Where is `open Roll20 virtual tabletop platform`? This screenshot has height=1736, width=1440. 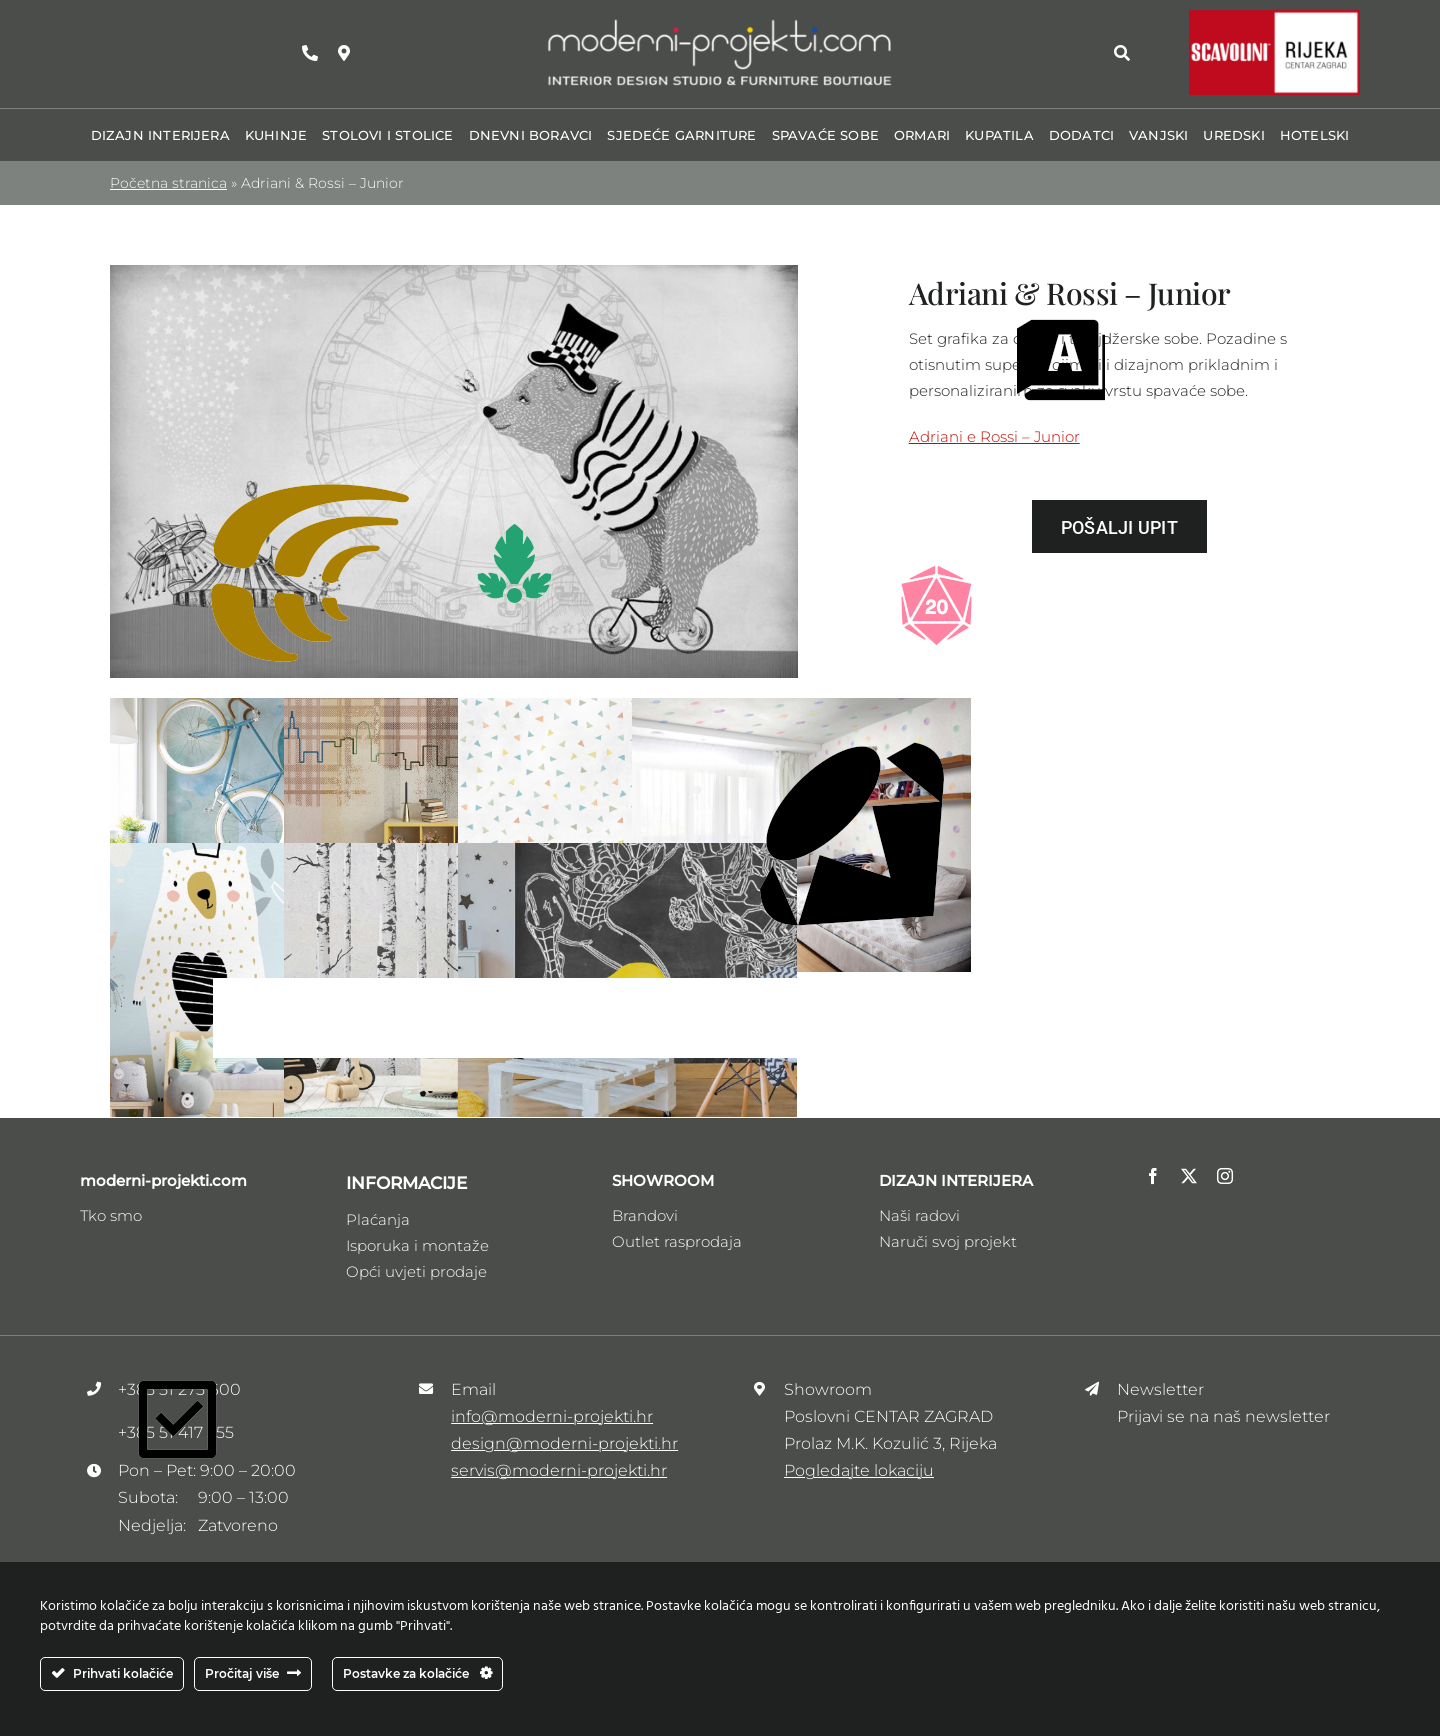
open Roll20 virtual tabletop platform is located at coordinates (936, 605).